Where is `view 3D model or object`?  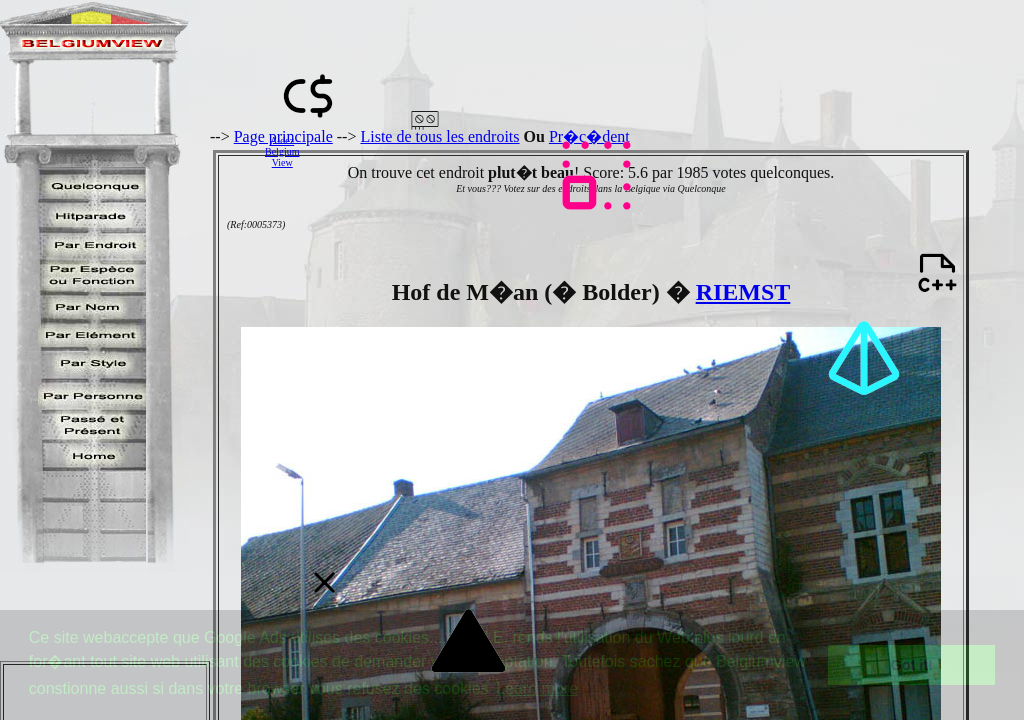
view 3D model or object is located at coordinates (864, 358).